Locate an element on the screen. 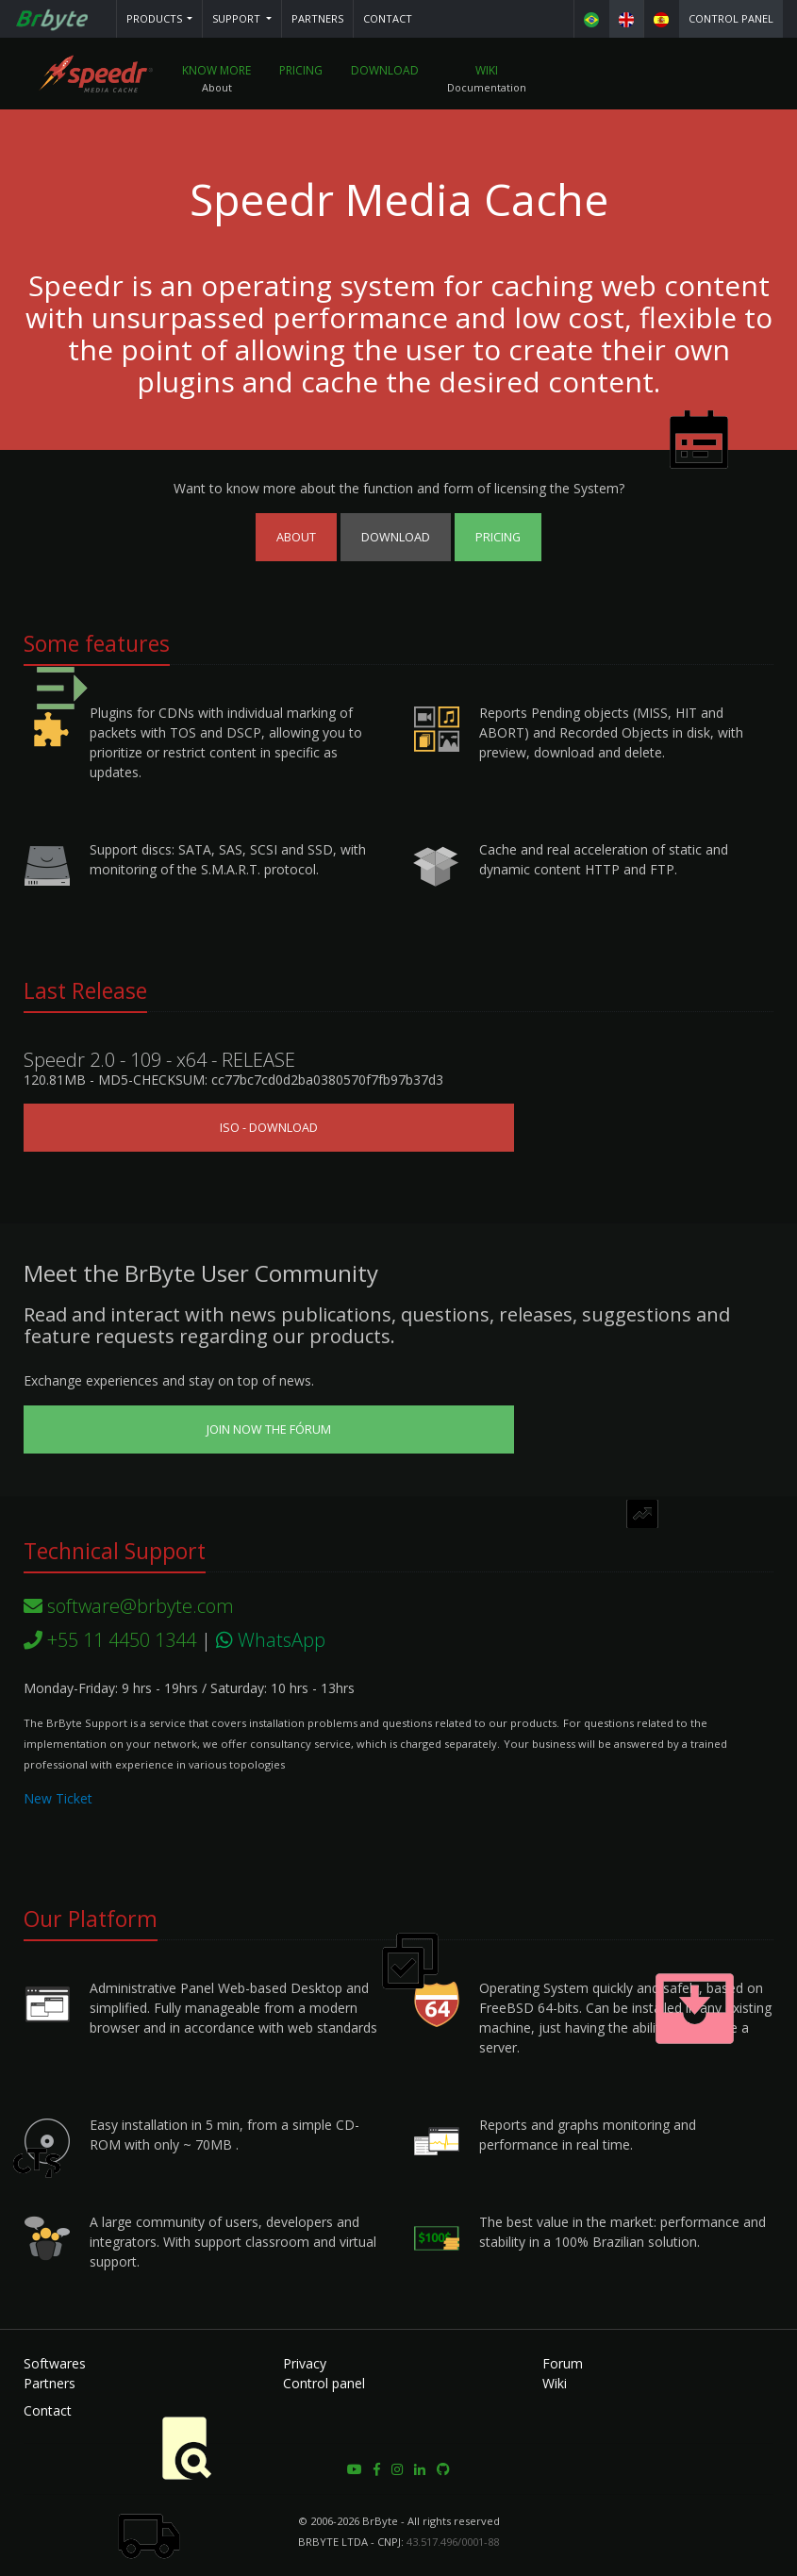 Image resolution: width=797 pixels, height=2576 pixels. CTS corporation logo is located at coordinates (37, 2163).